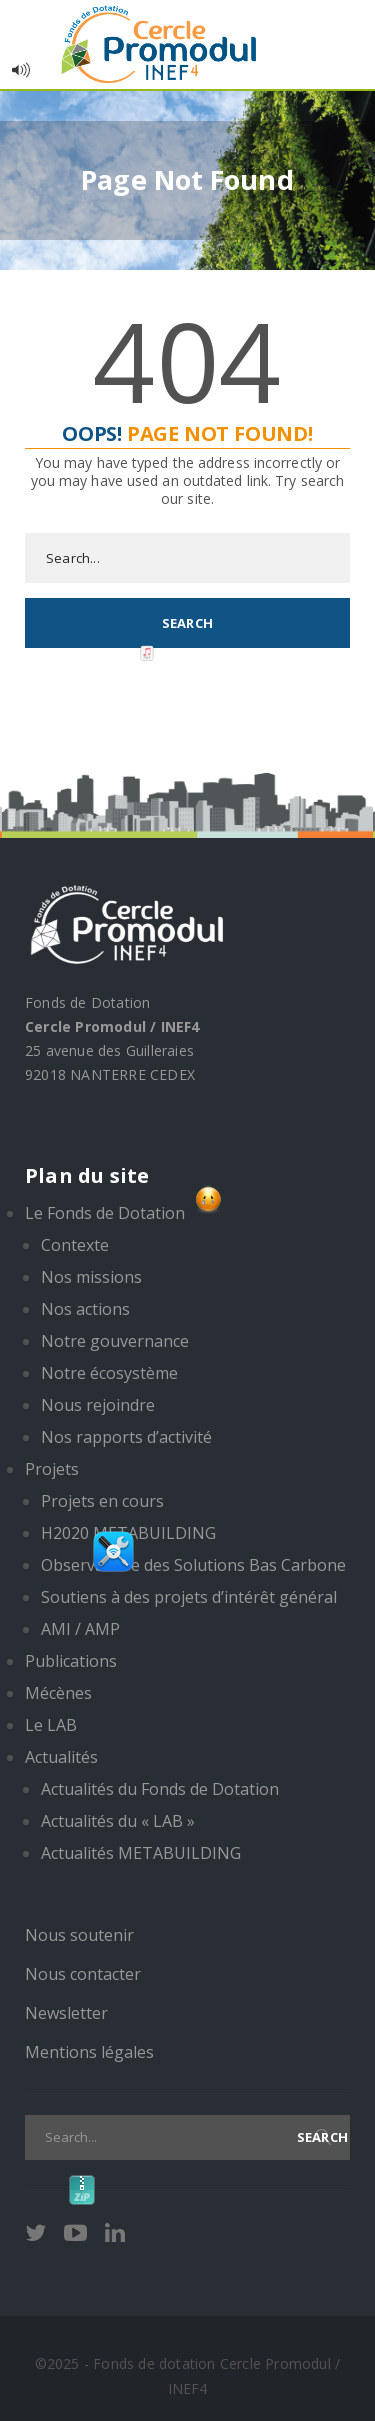 The image size is (375, 2421). I want to click on open wireless diagnostics tool, so click(113, 1551).